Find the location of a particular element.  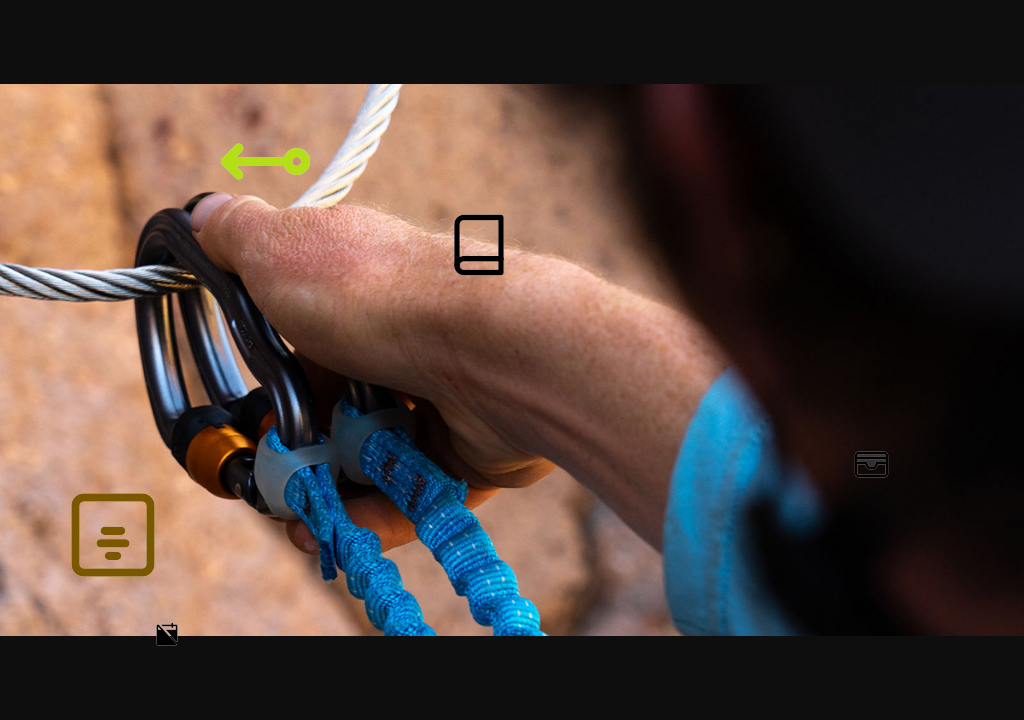

access your wallet or saved payment methods is located at coordinates (871, 464).